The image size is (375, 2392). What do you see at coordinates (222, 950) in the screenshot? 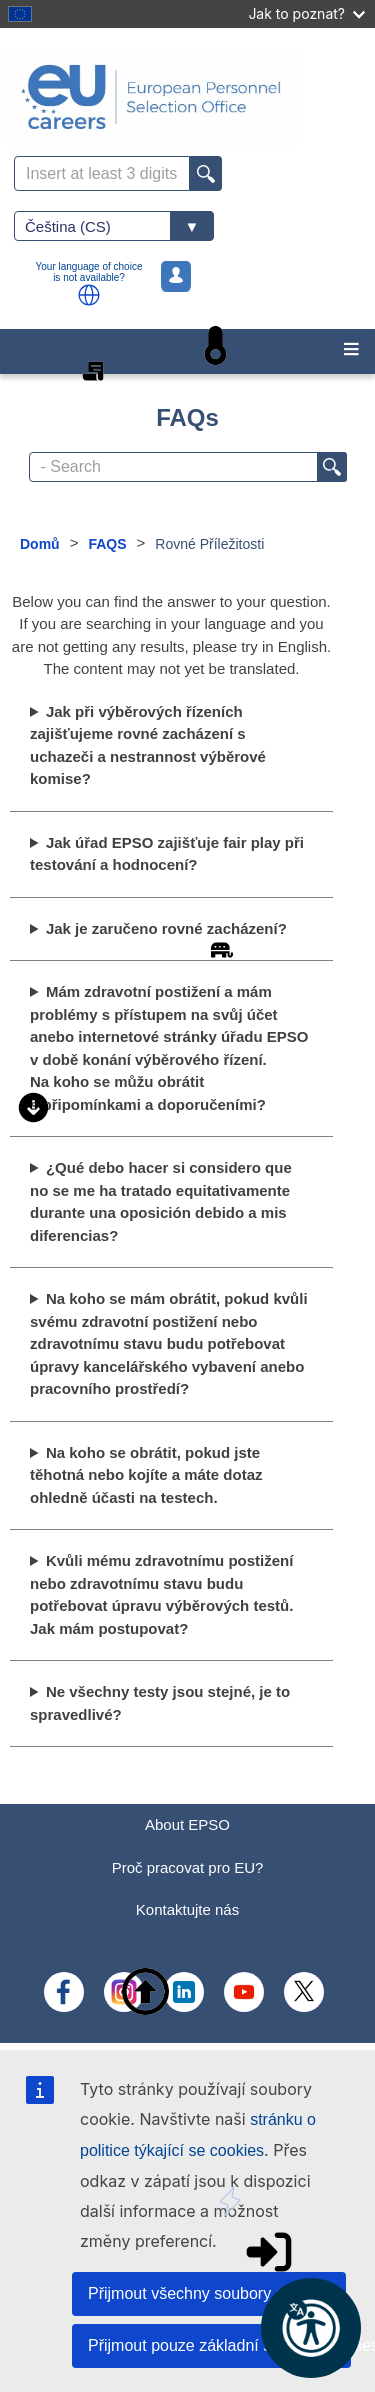
I see `indicates republican party affiliation` at bounding box center [222, 950].